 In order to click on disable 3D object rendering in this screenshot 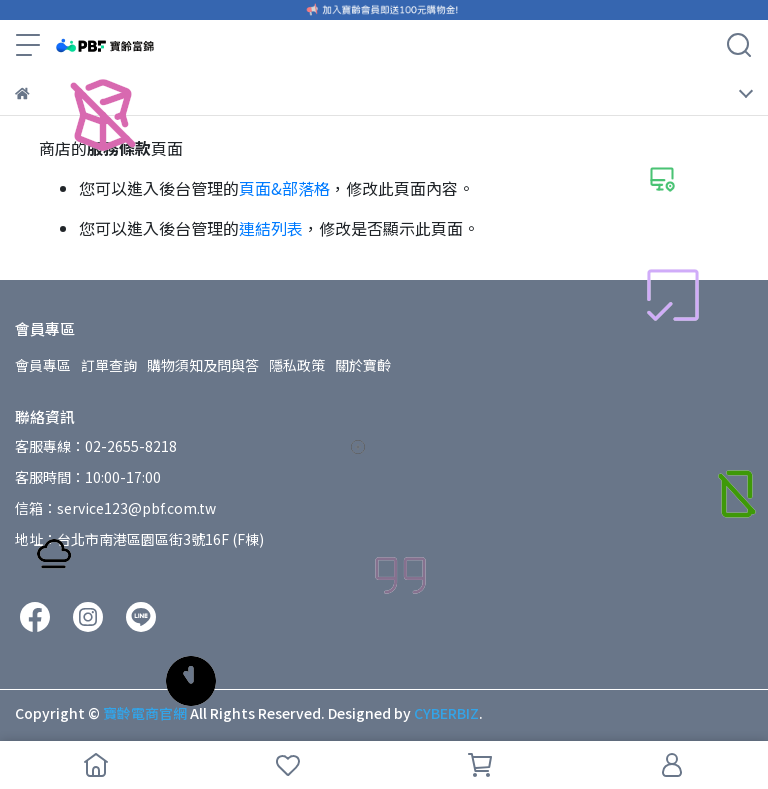, I will do `click(103, 115)`.